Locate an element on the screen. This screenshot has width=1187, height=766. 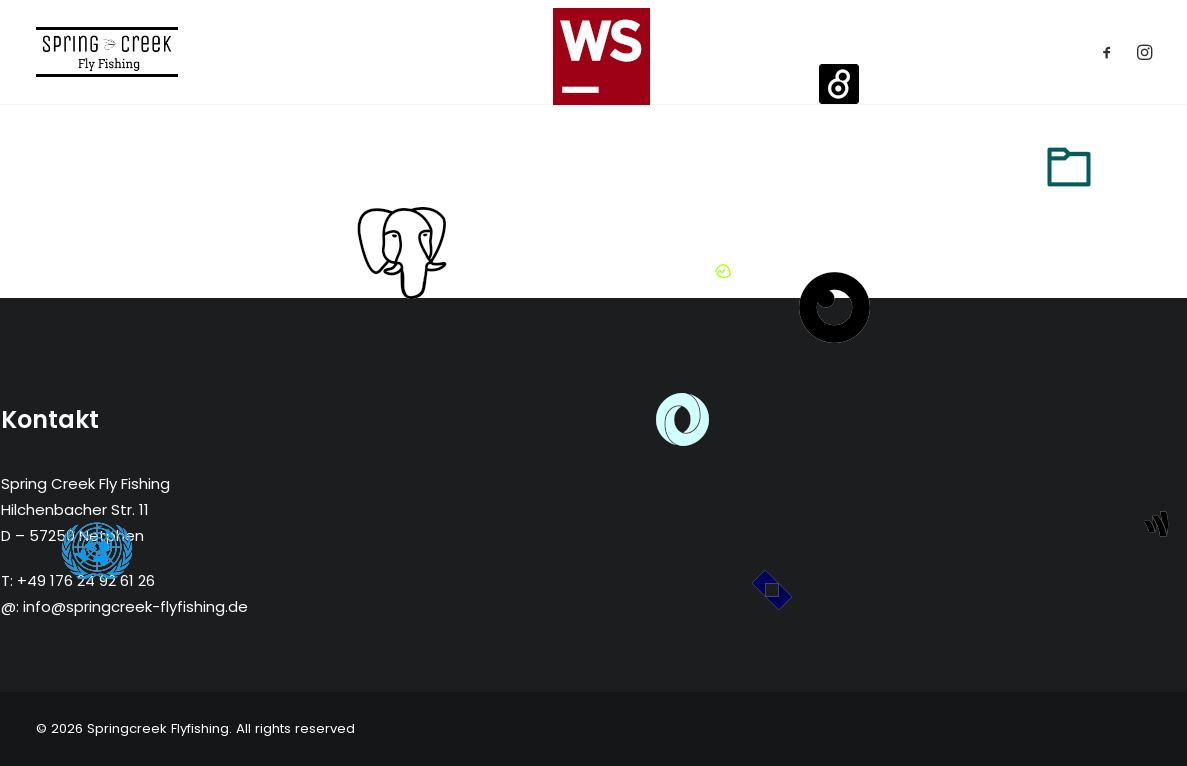
access google wallet for payments is located at coordinates (1156, 524).